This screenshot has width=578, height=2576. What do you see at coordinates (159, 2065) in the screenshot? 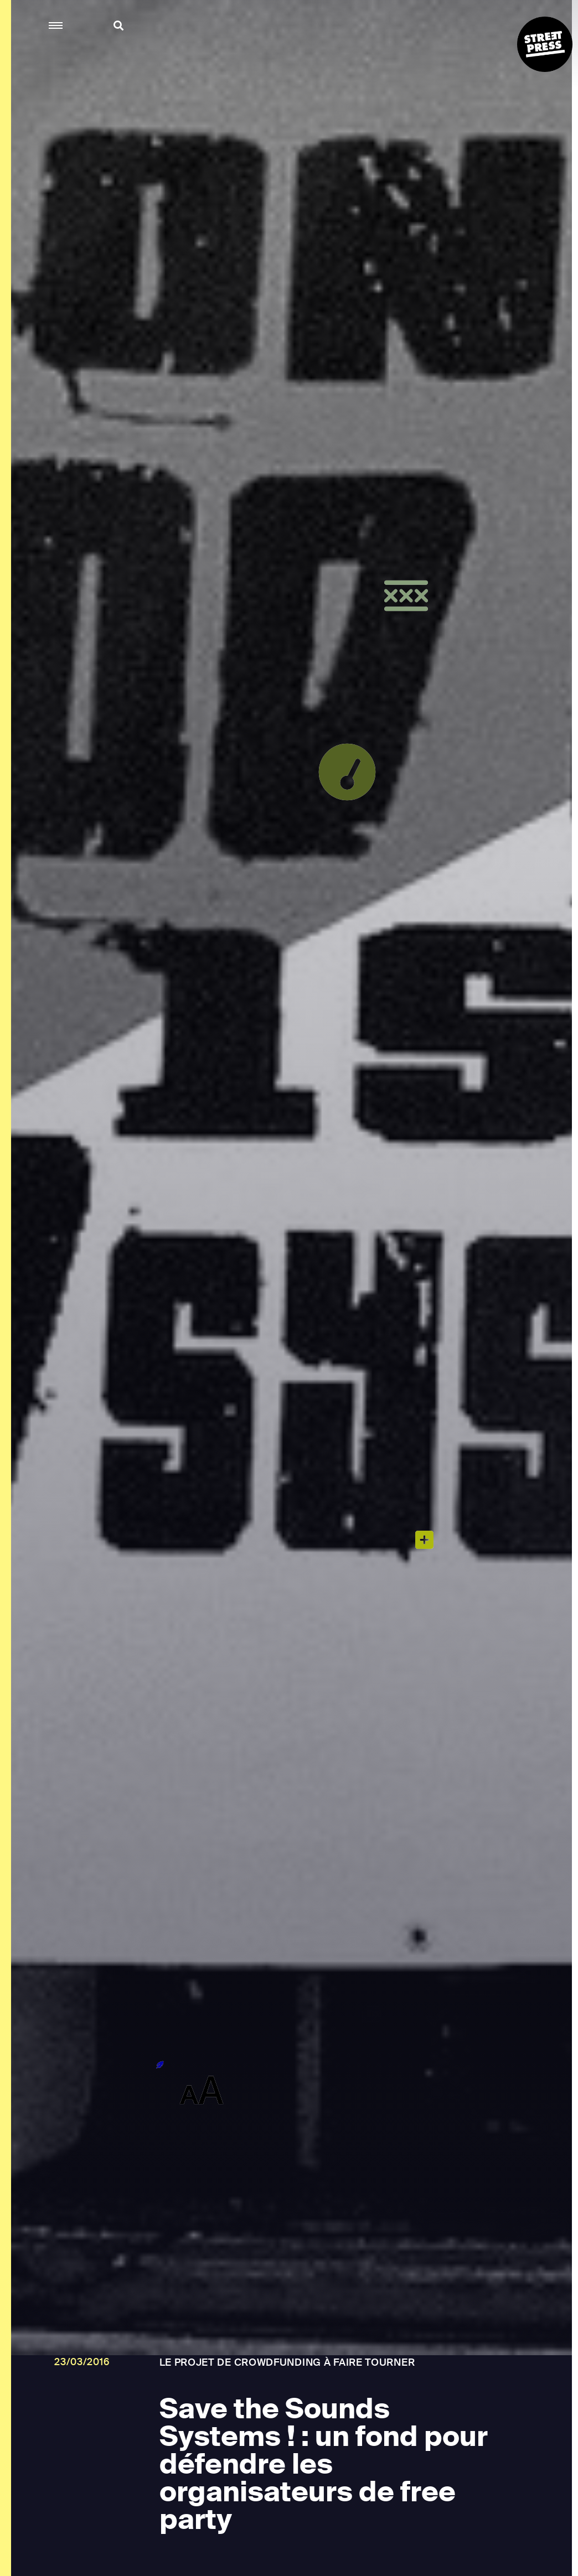
I see `compose a new message or note` at bounding box center [159, 2065].